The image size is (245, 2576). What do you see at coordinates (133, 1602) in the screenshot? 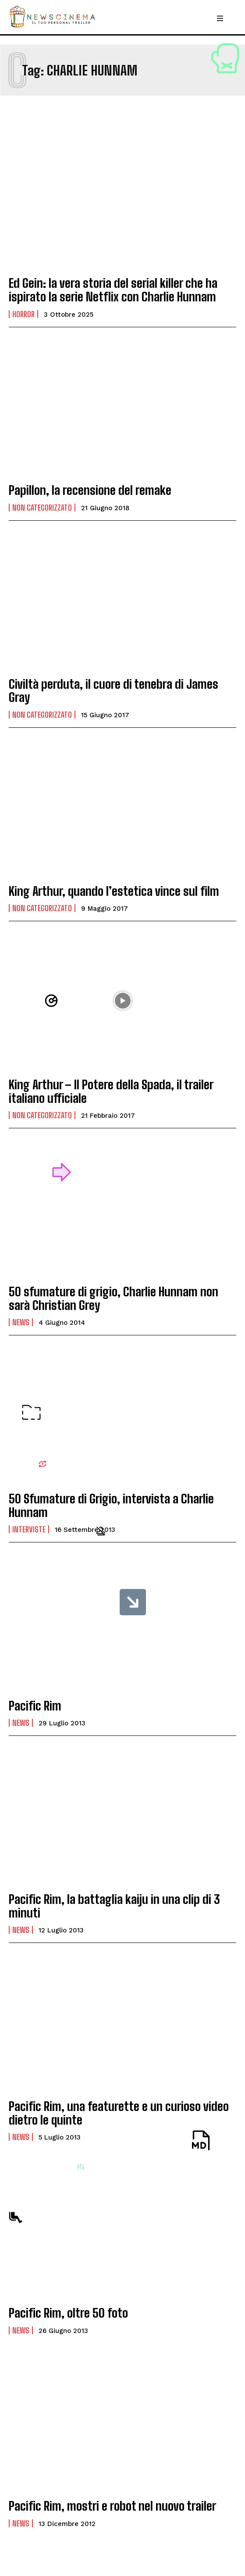
I see `navigate to the bottom-right section` at bounding box center [133, 1602].